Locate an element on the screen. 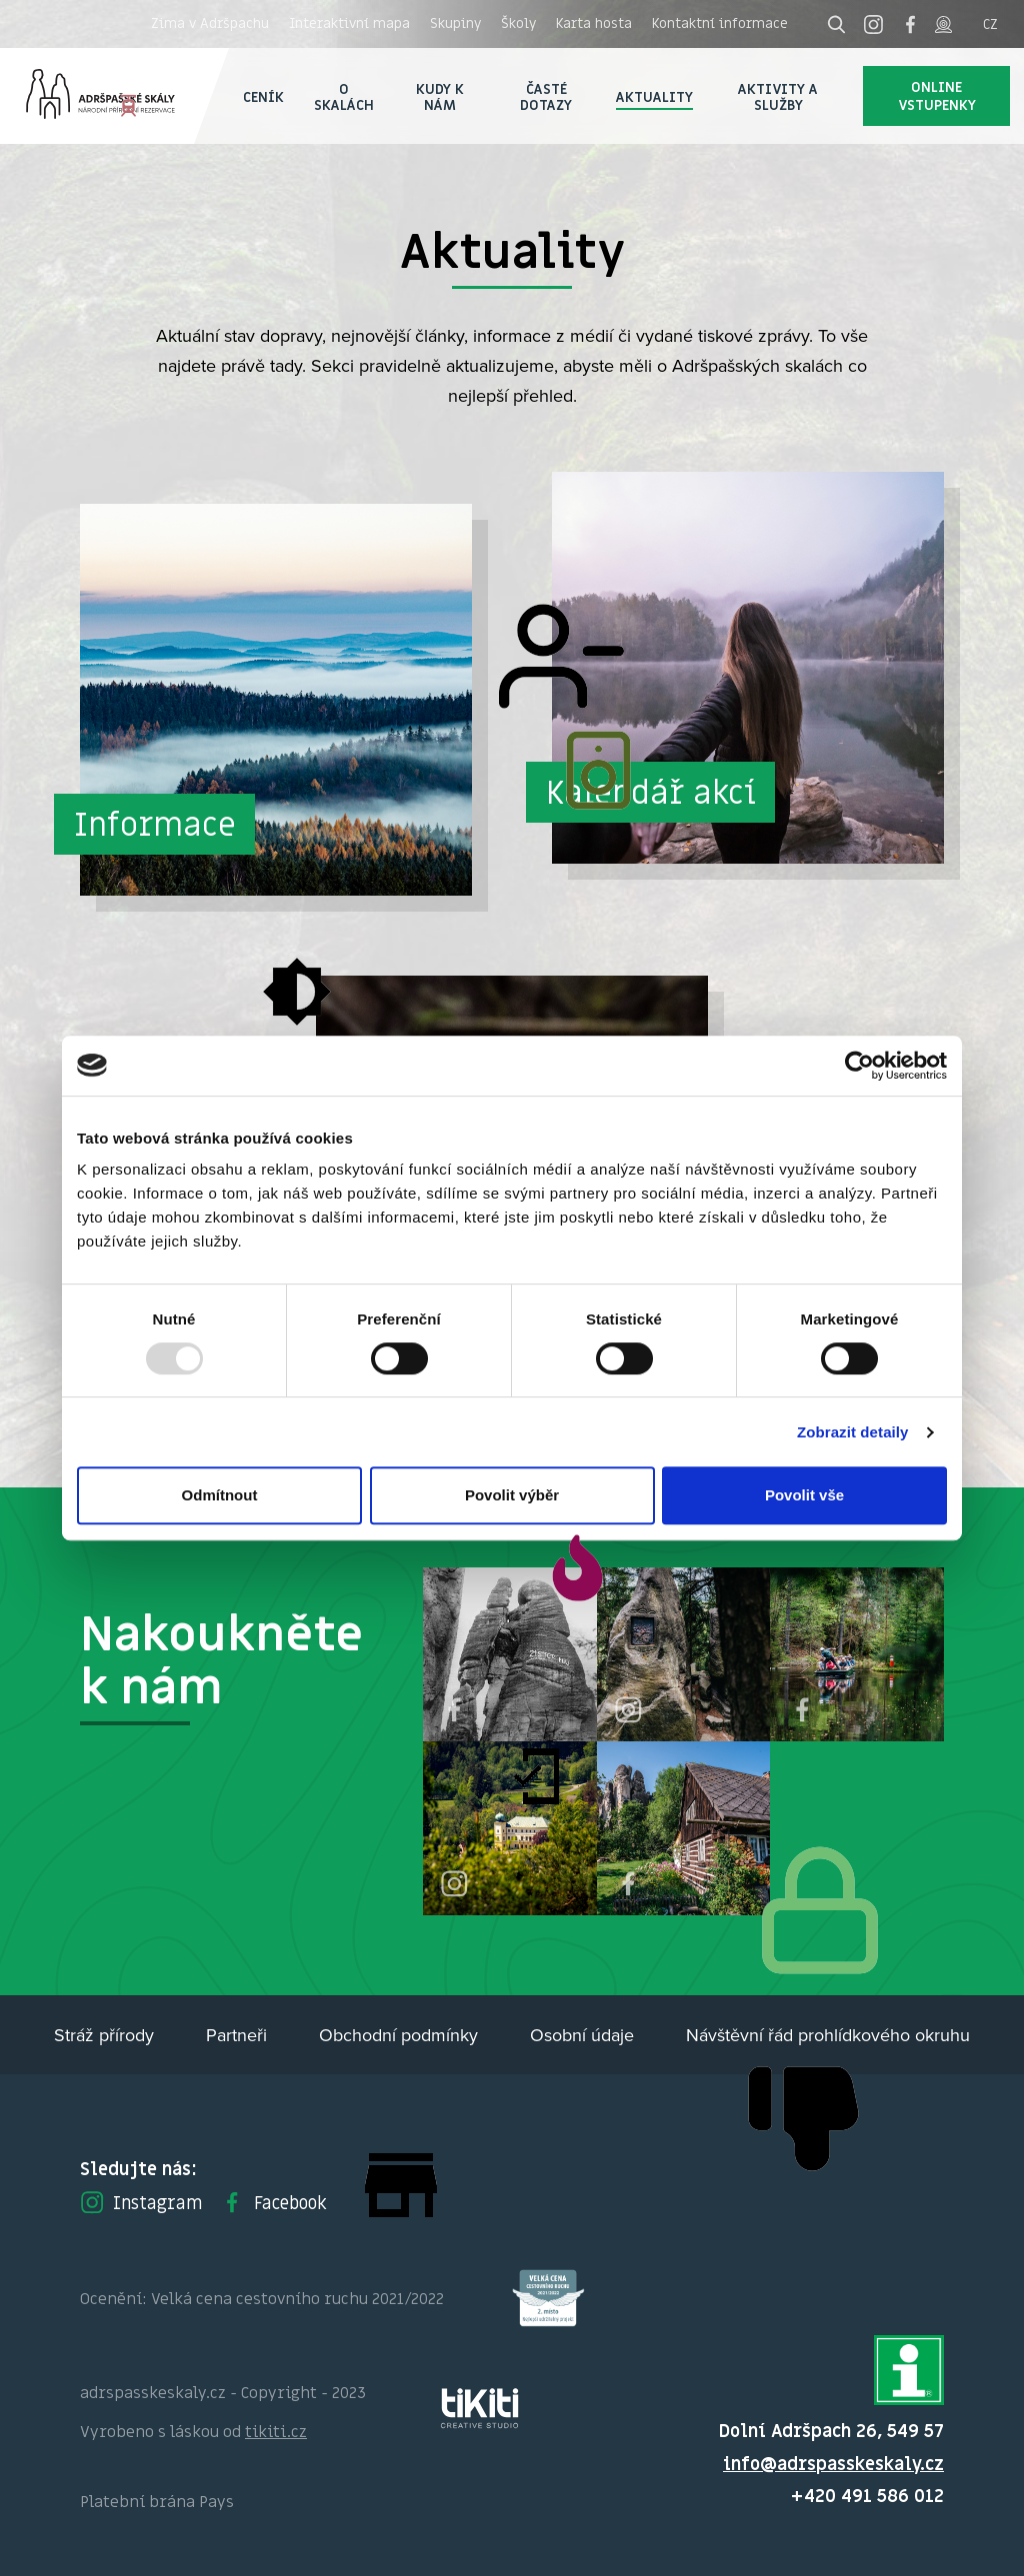  lock or secure this item is located at coordinates (820, 1910).